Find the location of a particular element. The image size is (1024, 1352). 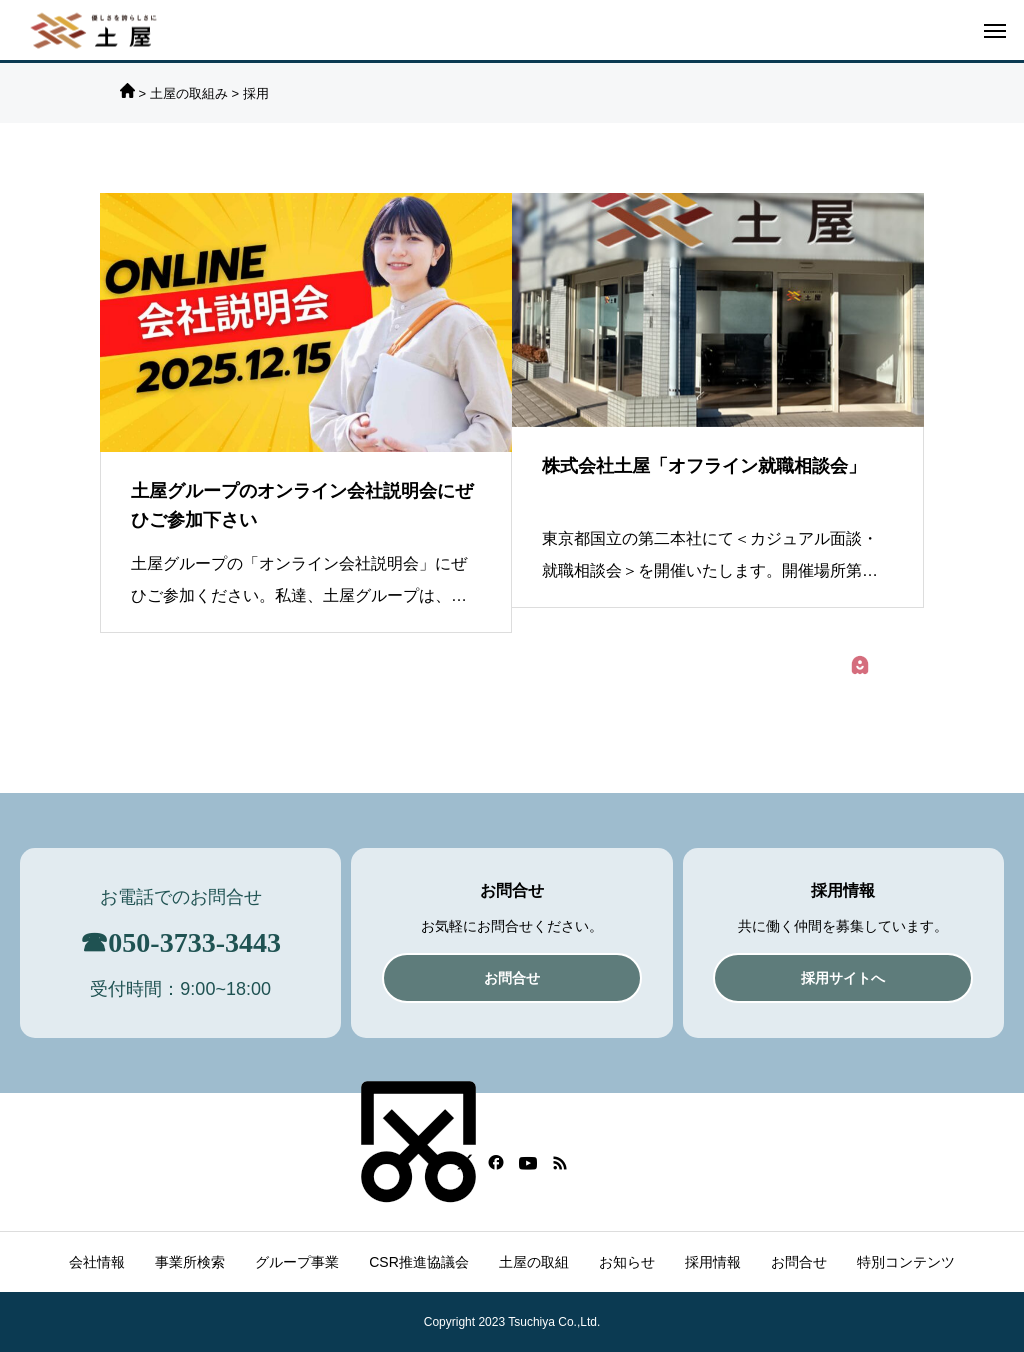

capture a screenshot is located at coordinates (418, 1138).